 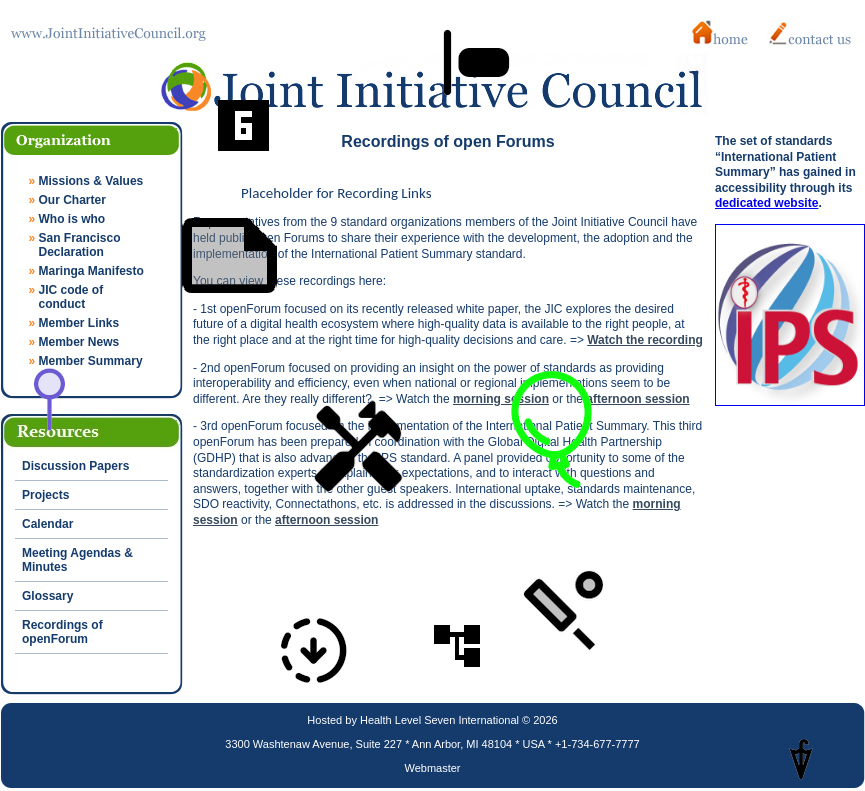 I want to click on indicates a celebration or special event, so click(x=551, y=429).